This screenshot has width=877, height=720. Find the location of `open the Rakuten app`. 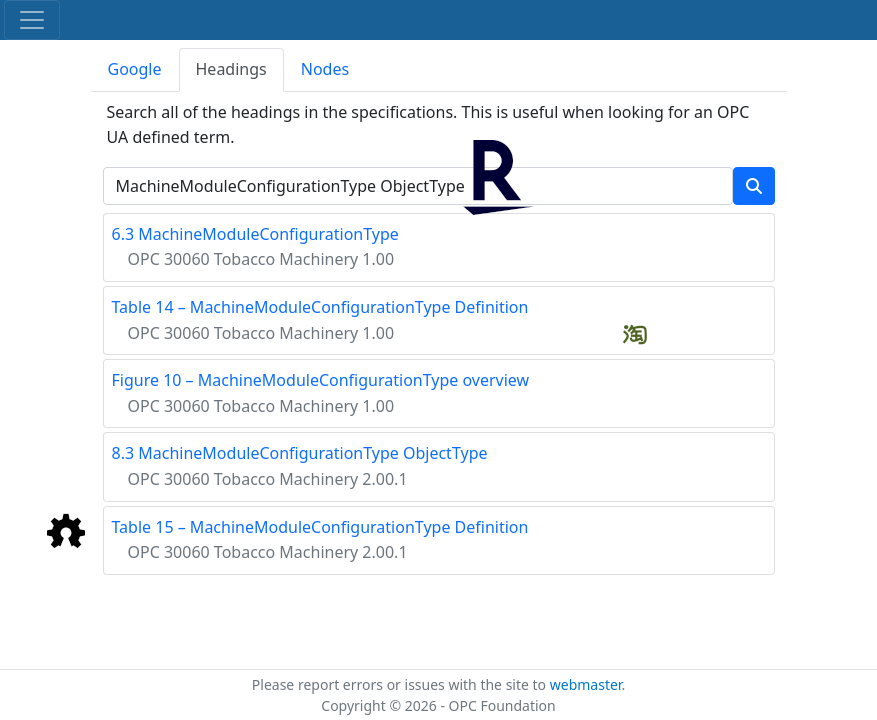

open the Rakuten app is located at coordinates (498, 177).